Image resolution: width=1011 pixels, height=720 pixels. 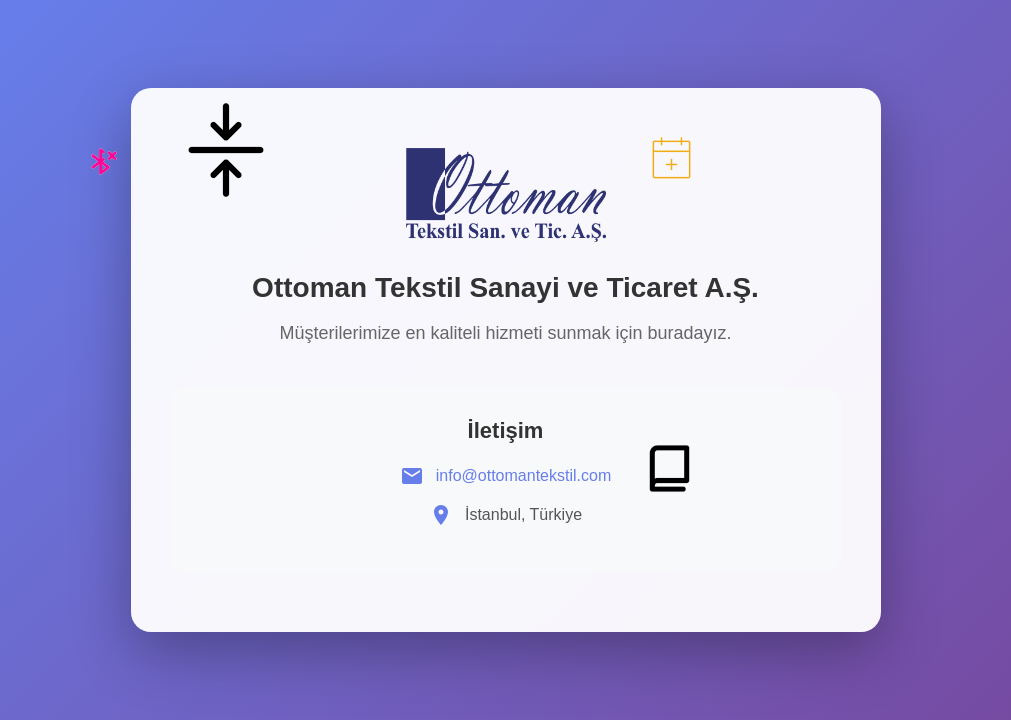 What do you see at coordinates (226, 150) in the screenshot?
I see `collapse content vertically` at bounding box center [226, 150].